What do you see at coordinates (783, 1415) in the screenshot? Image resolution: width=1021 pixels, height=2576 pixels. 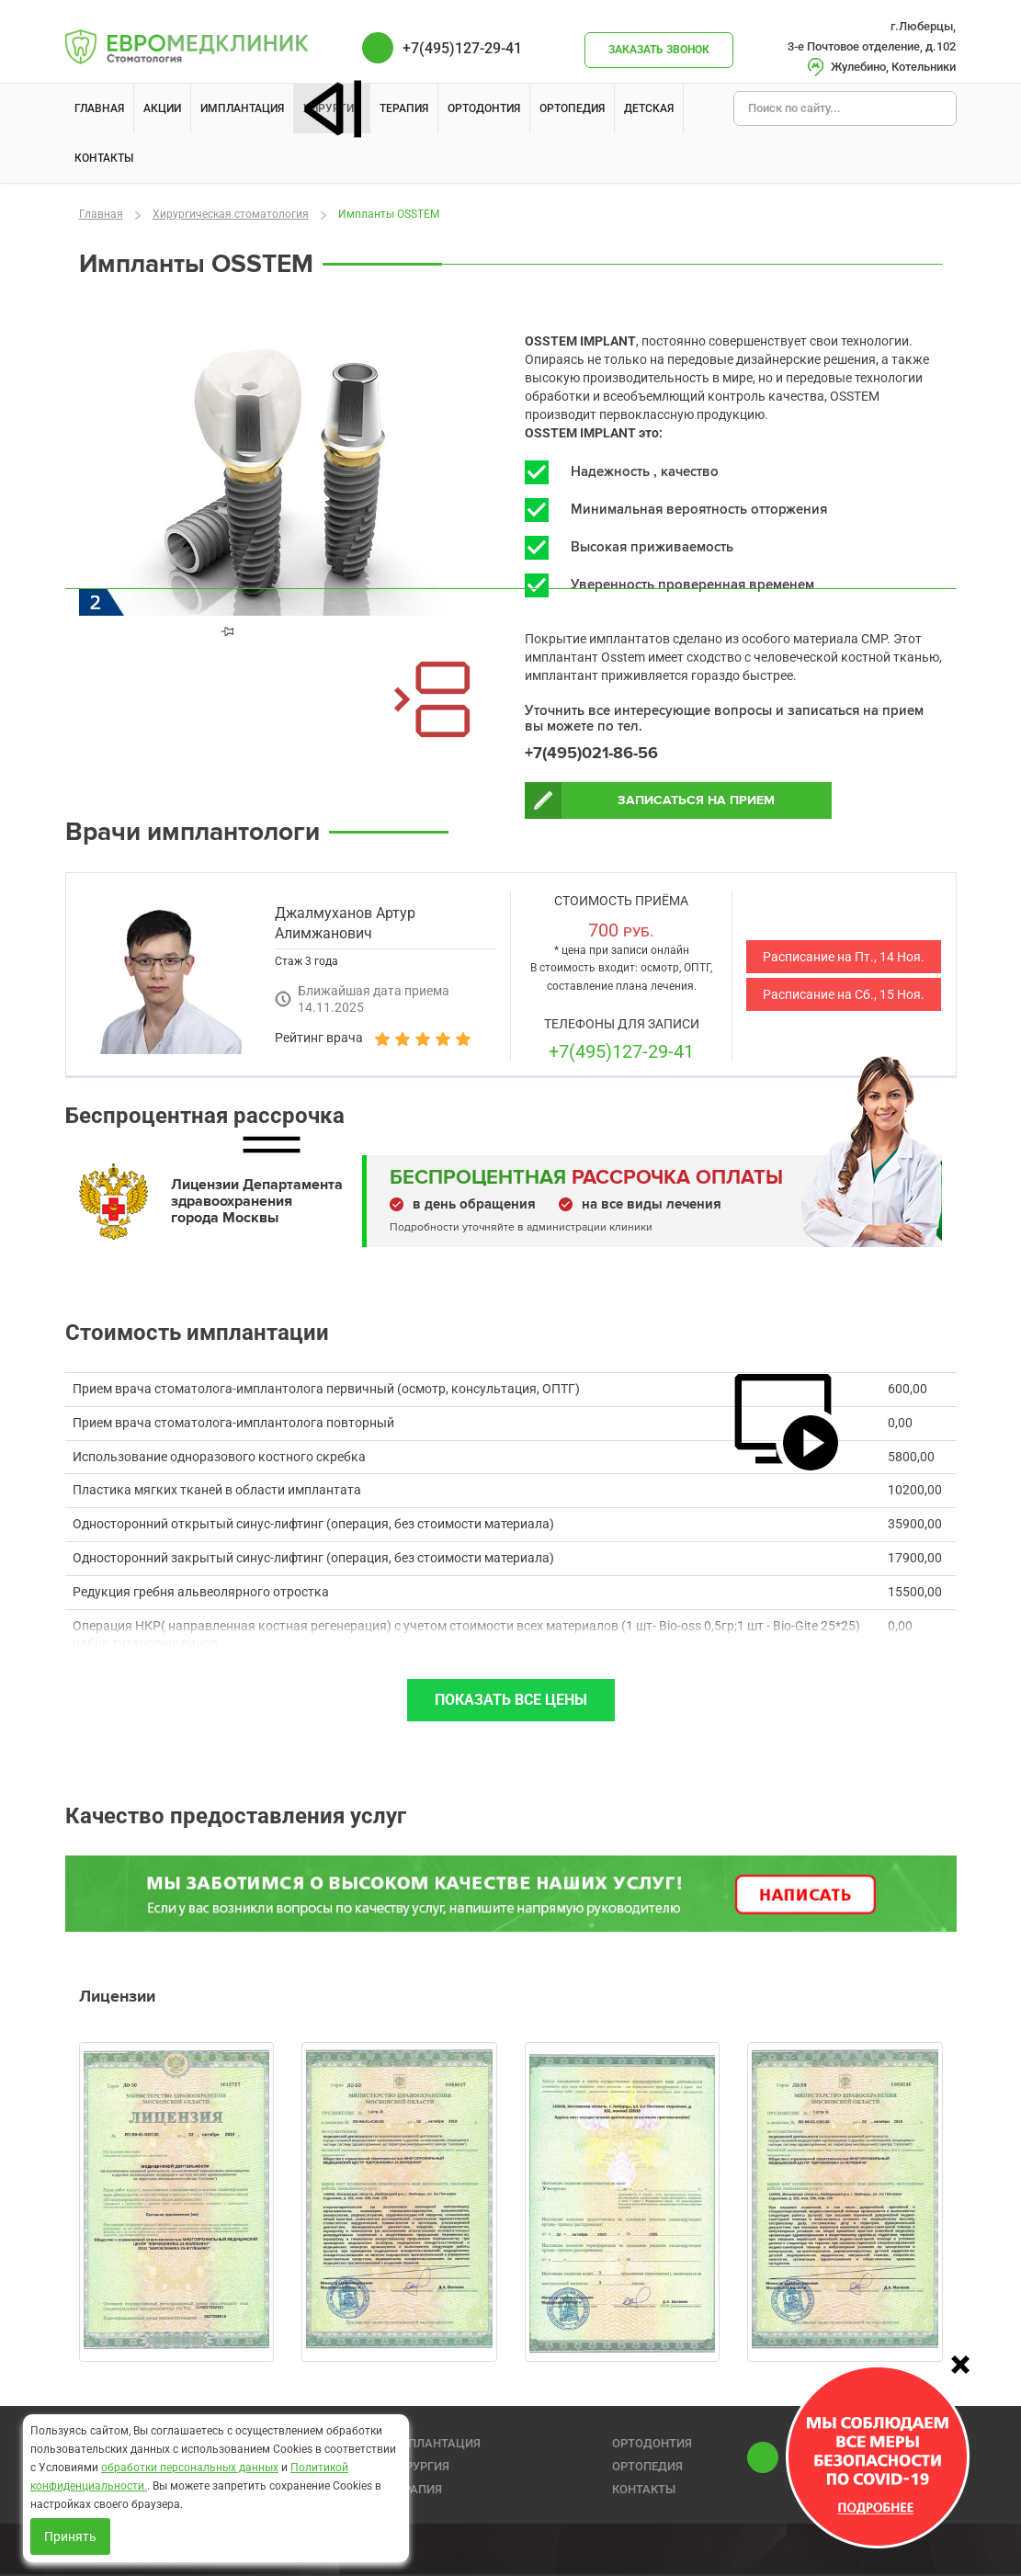 I see `indicates a virtual machine is currently running` at bounding box center [783, 1415].